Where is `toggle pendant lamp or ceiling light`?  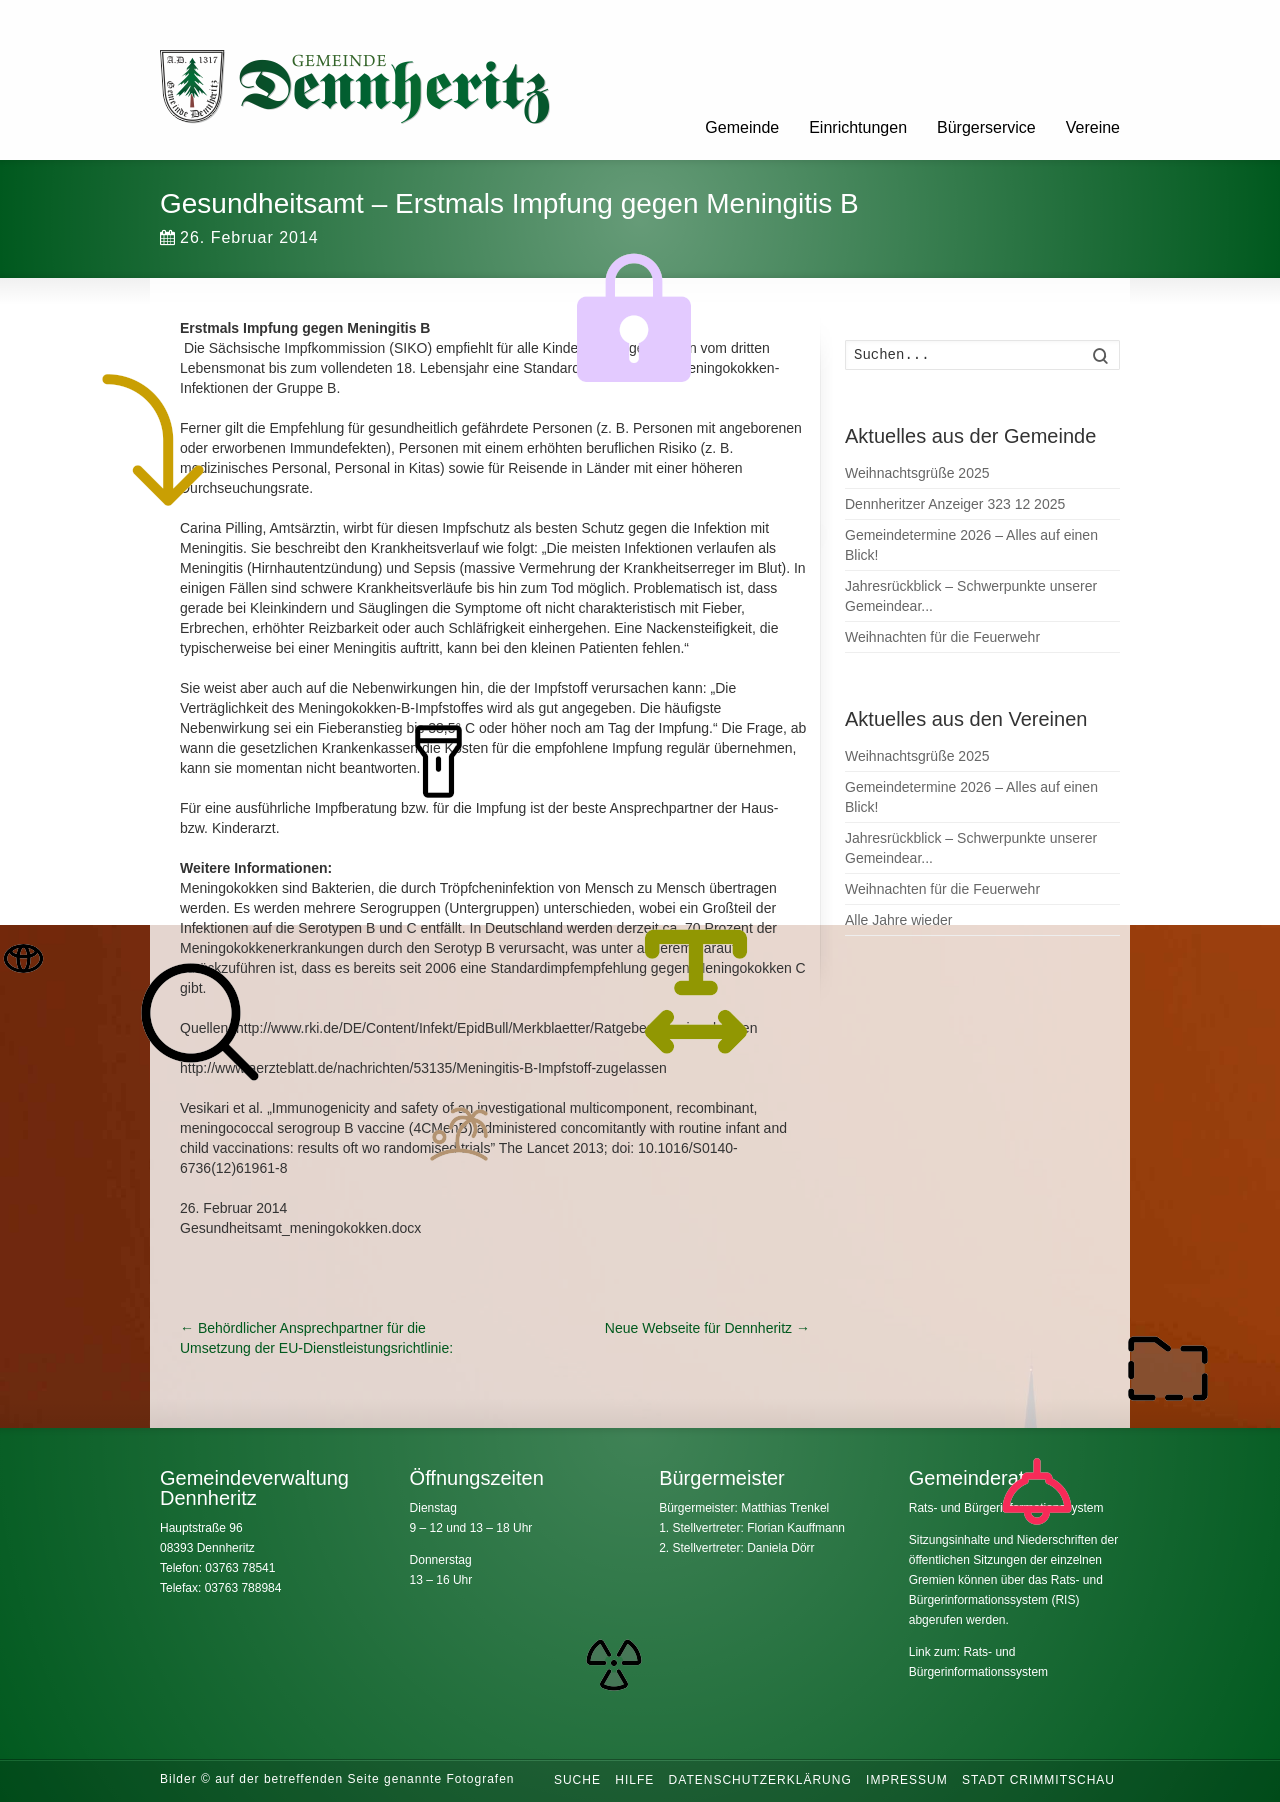 toggle pendant lamp or ceiling light is located at coordinates (1037, 1495).